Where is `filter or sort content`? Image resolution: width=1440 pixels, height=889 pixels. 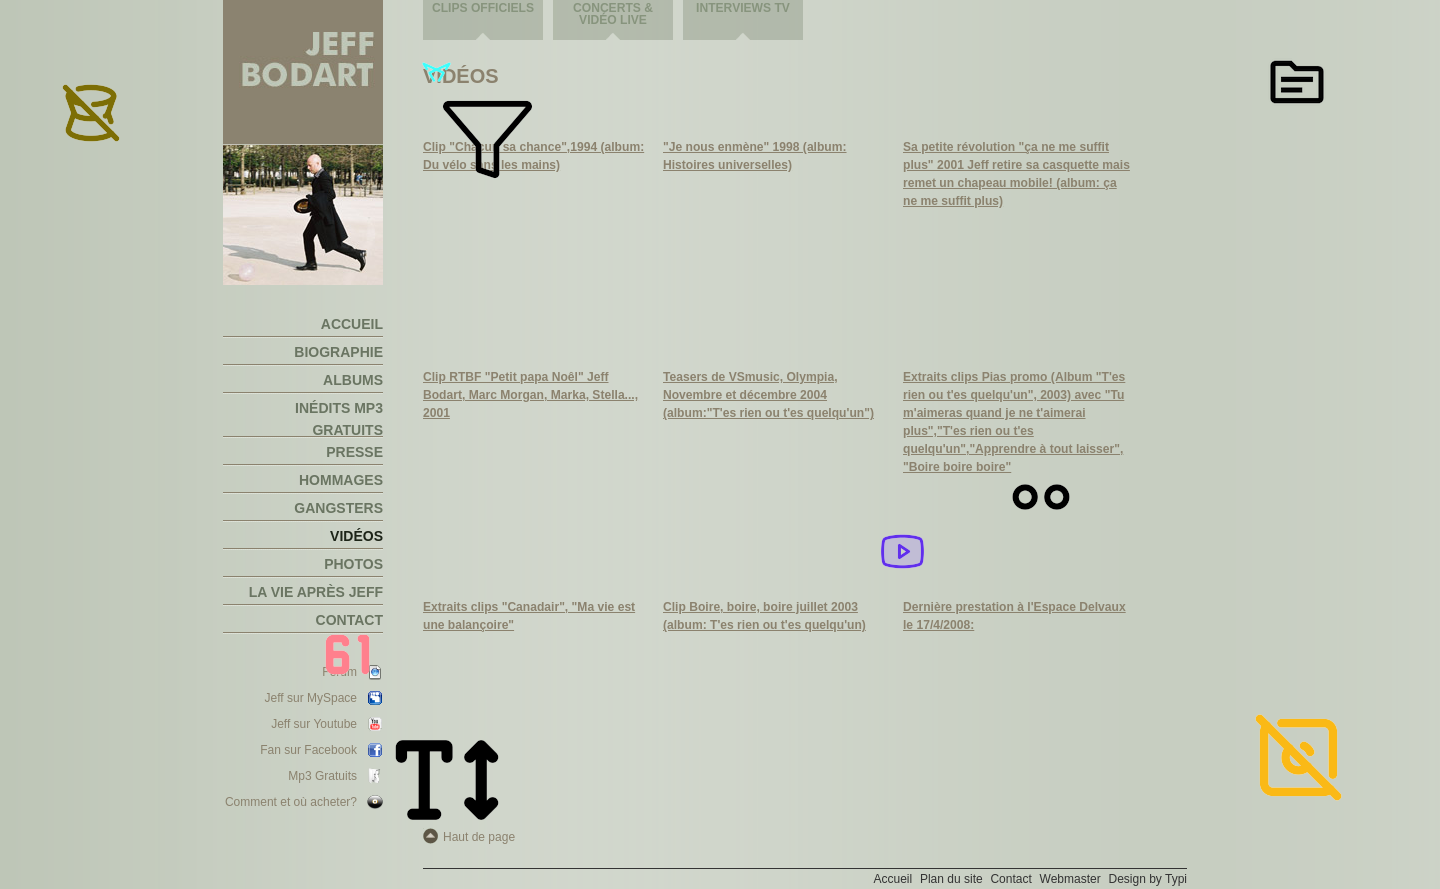 filter or sort content is located at coordinates (487, 139).